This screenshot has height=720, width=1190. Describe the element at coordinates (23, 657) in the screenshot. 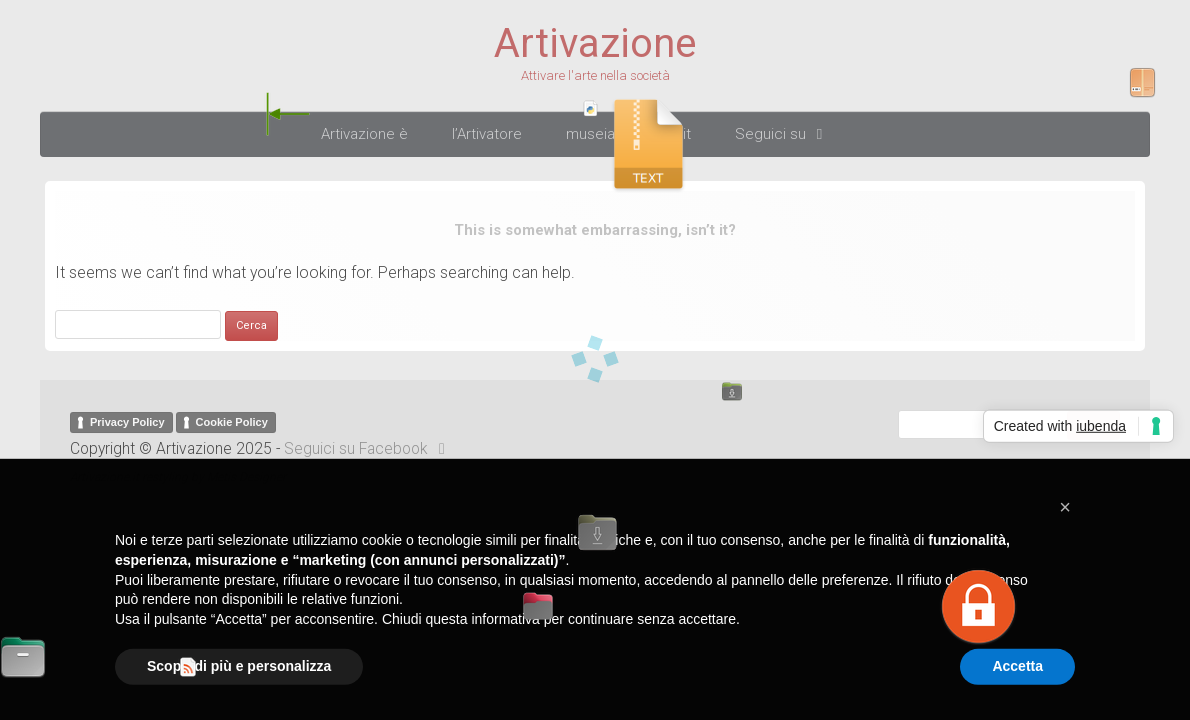

I see `open the file manager application` at that location.